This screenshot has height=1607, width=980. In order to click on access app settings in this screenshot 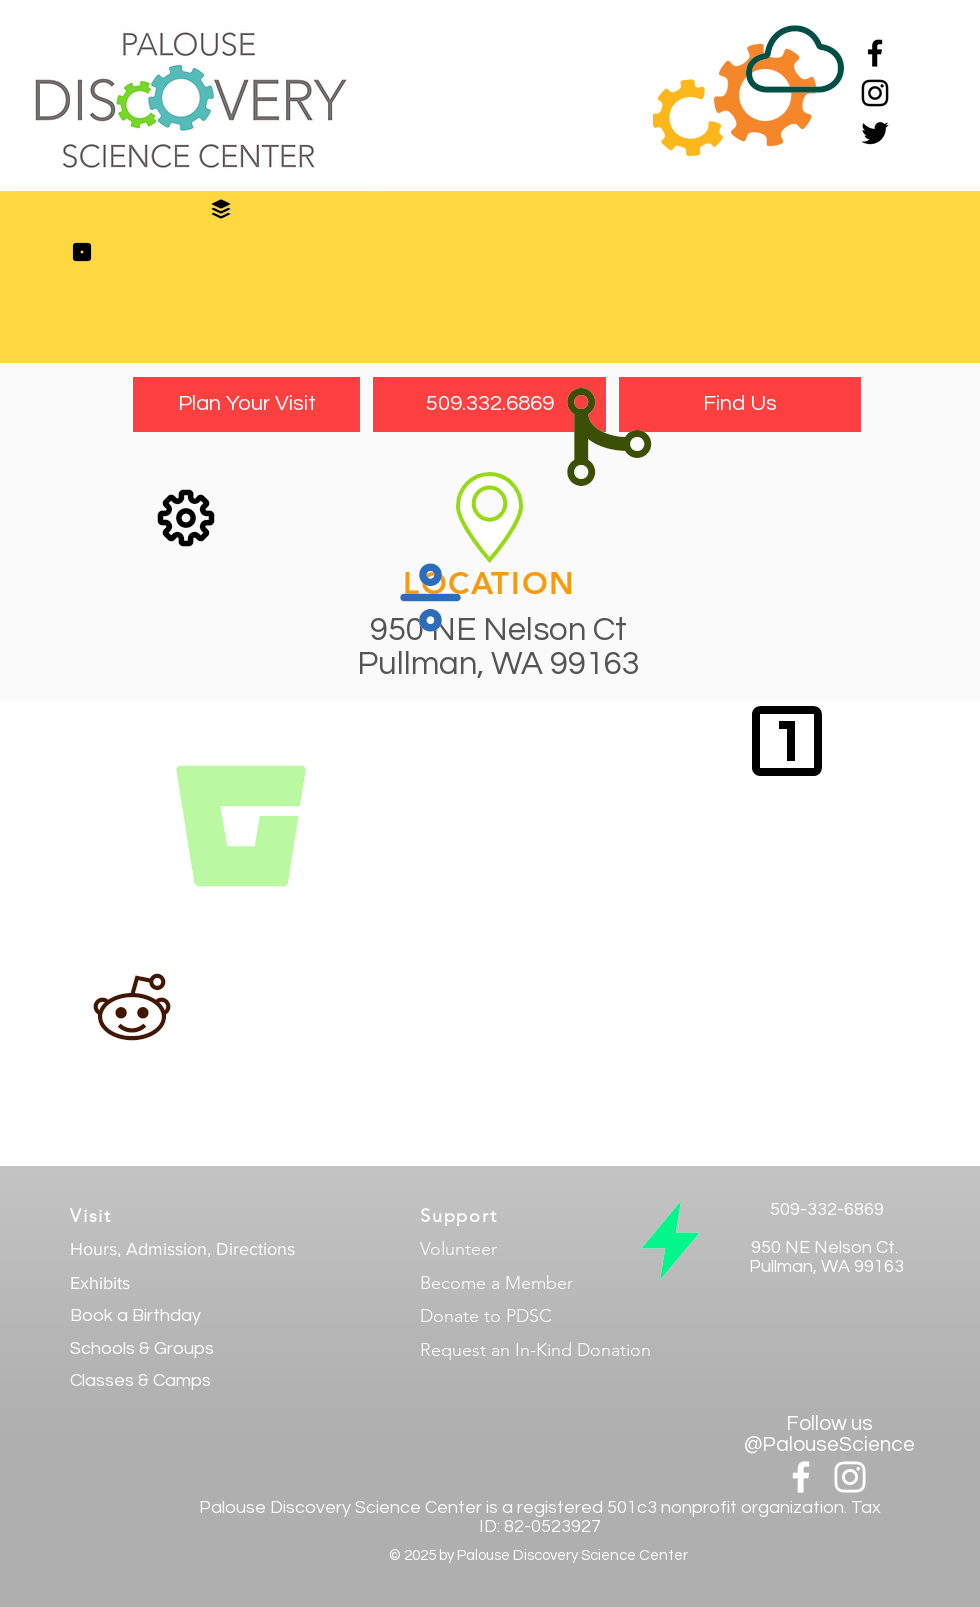, I will do `click(186, 518)`.